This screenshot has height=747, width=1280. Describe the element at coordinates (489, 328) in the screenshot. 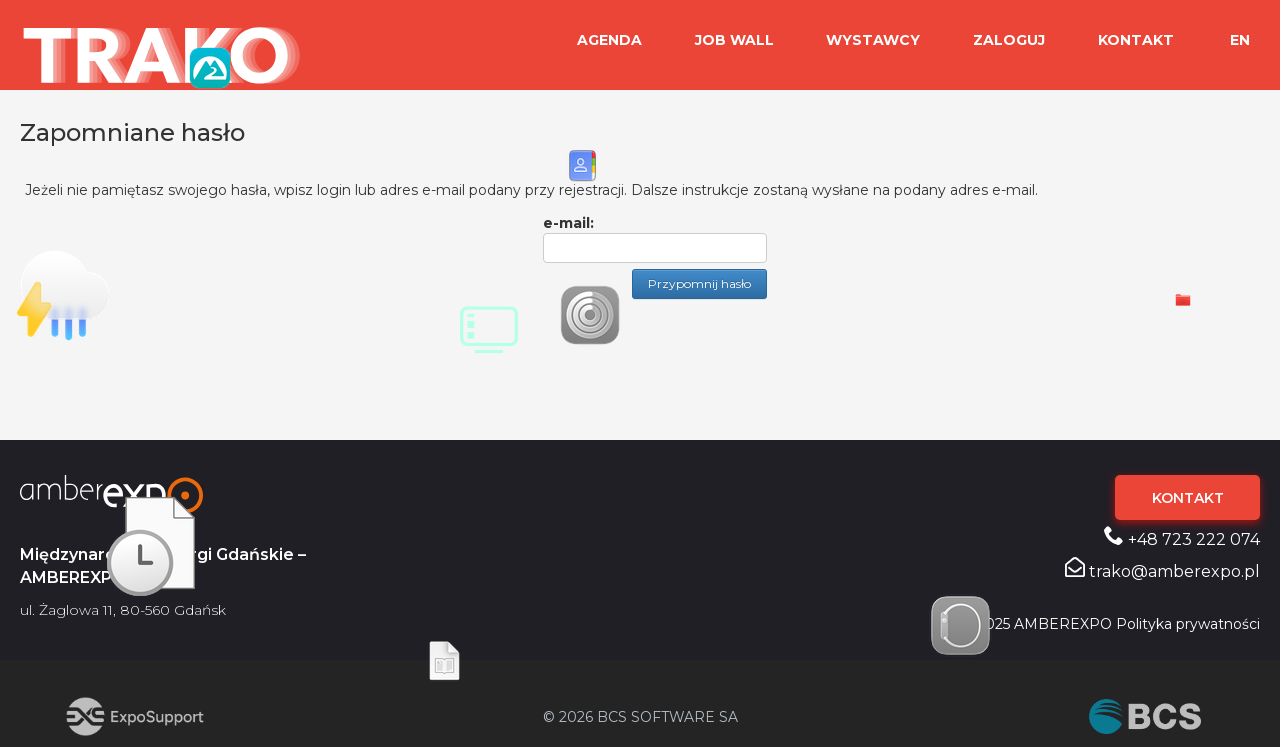

I see `access ubuntu panel preferences` at that location.